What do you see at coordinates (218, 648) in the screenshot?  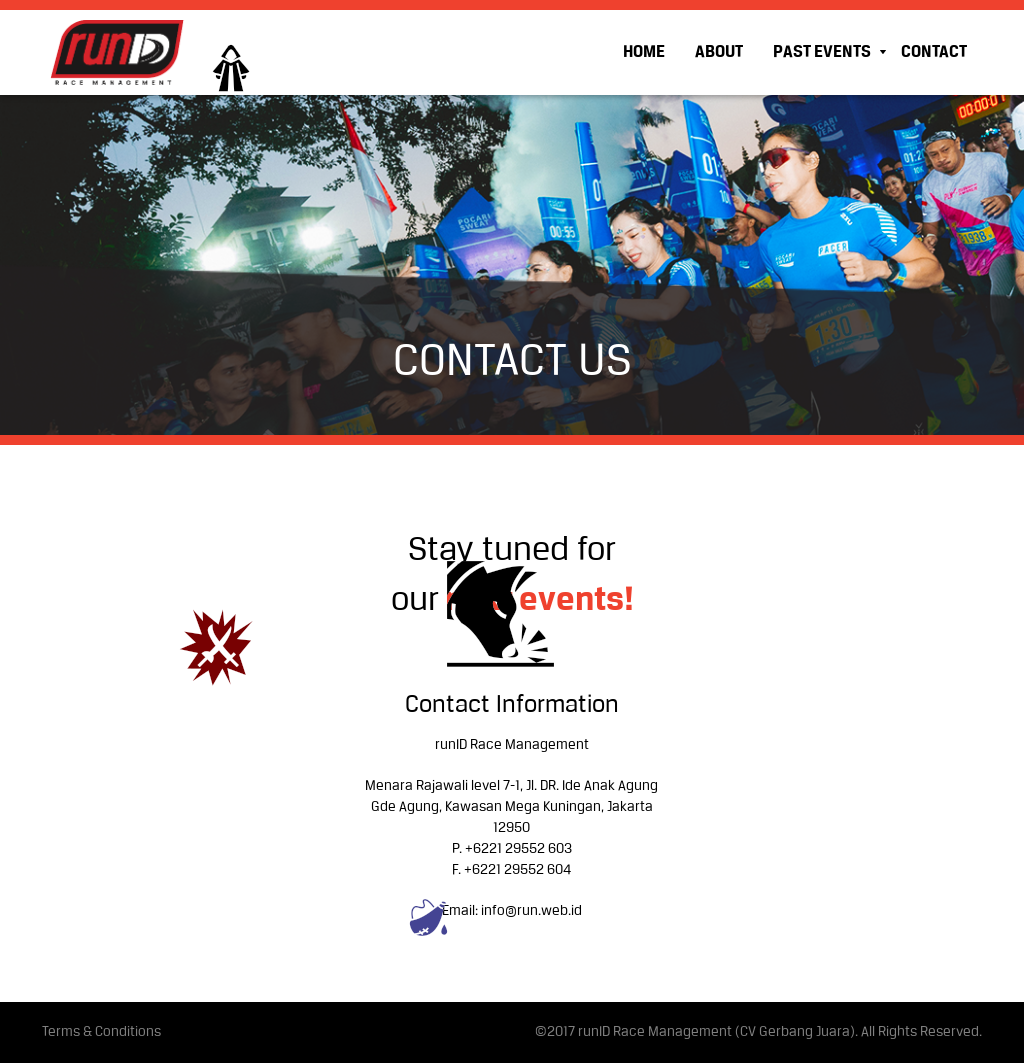 I see `crossed swords clash or combat action` at bounding box center [218, 648].